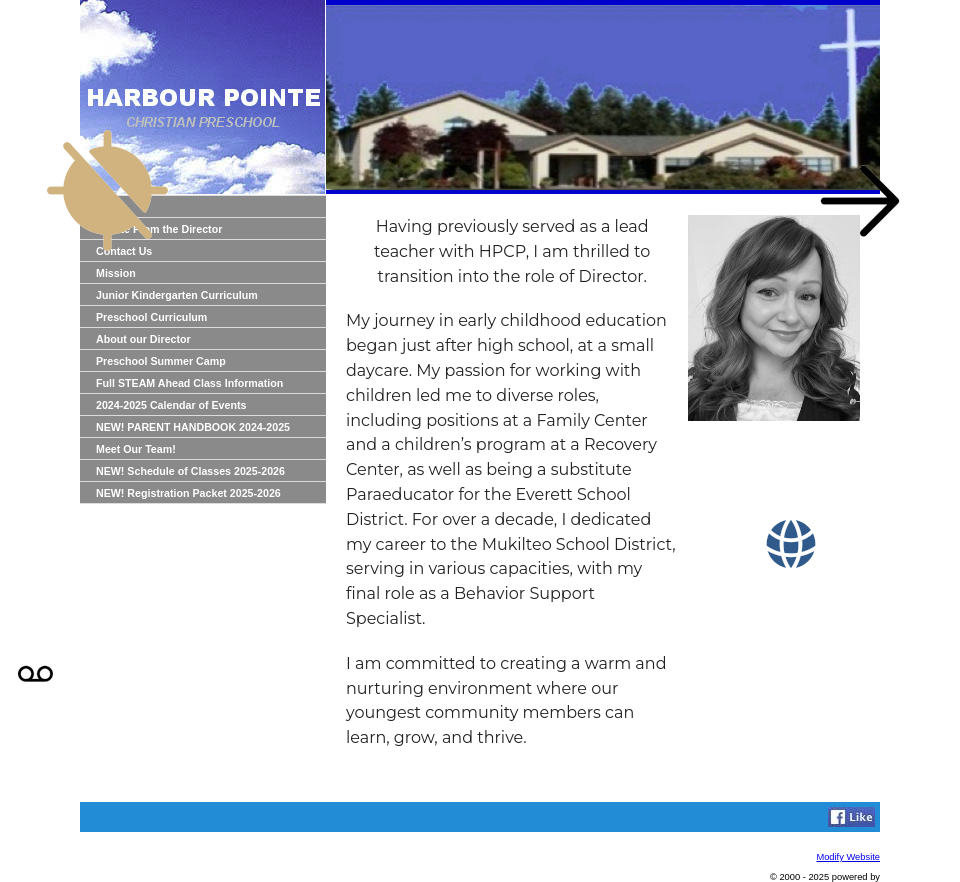 This screenshot has height=882, width=960. What do you see at coordinates (791, 544) in the screenshot?
I see `access global or international settings` at bounding box center [791, 544].